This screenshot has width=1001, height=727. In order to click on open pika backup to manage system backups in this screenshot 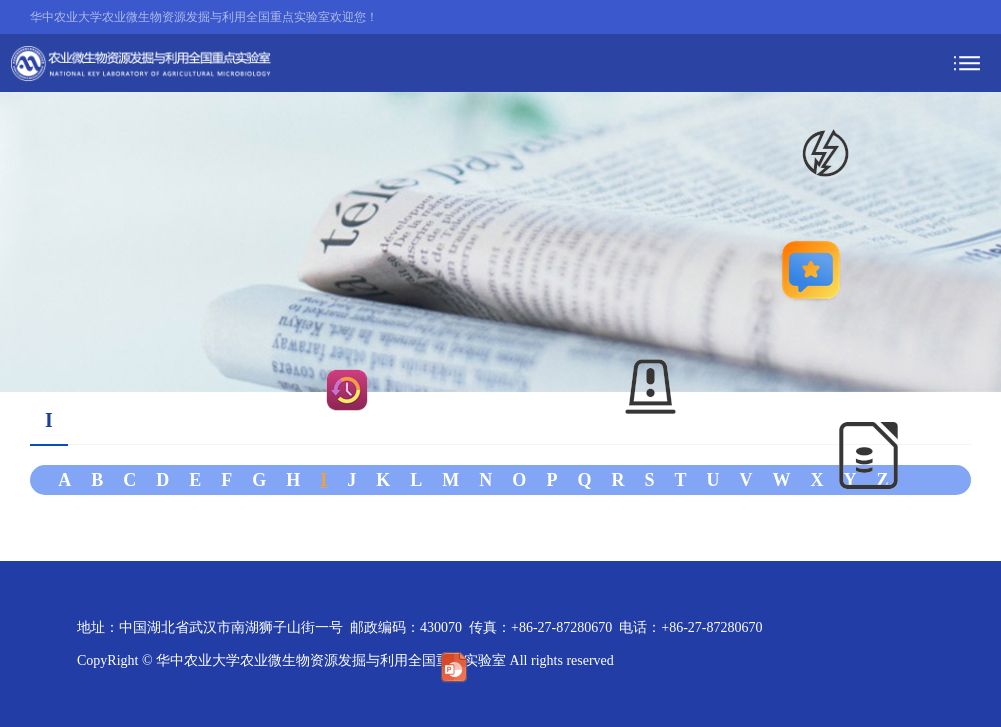, I will do `click(347, 390)`.